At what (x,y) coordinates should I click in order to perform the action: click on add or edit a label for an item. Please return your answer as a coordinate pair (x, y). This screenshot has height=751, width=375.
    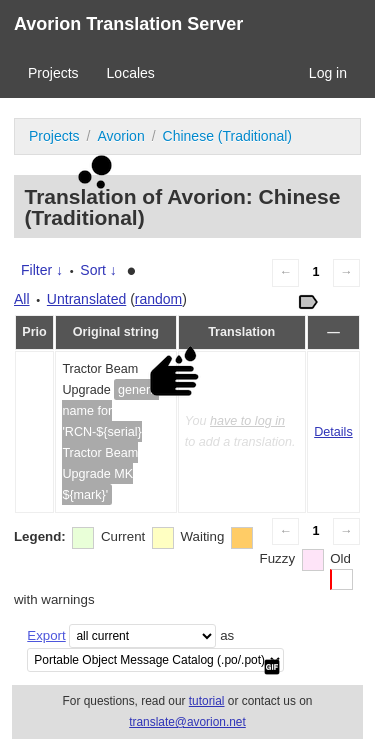
    Looking at the image, I should click on (308, 302).